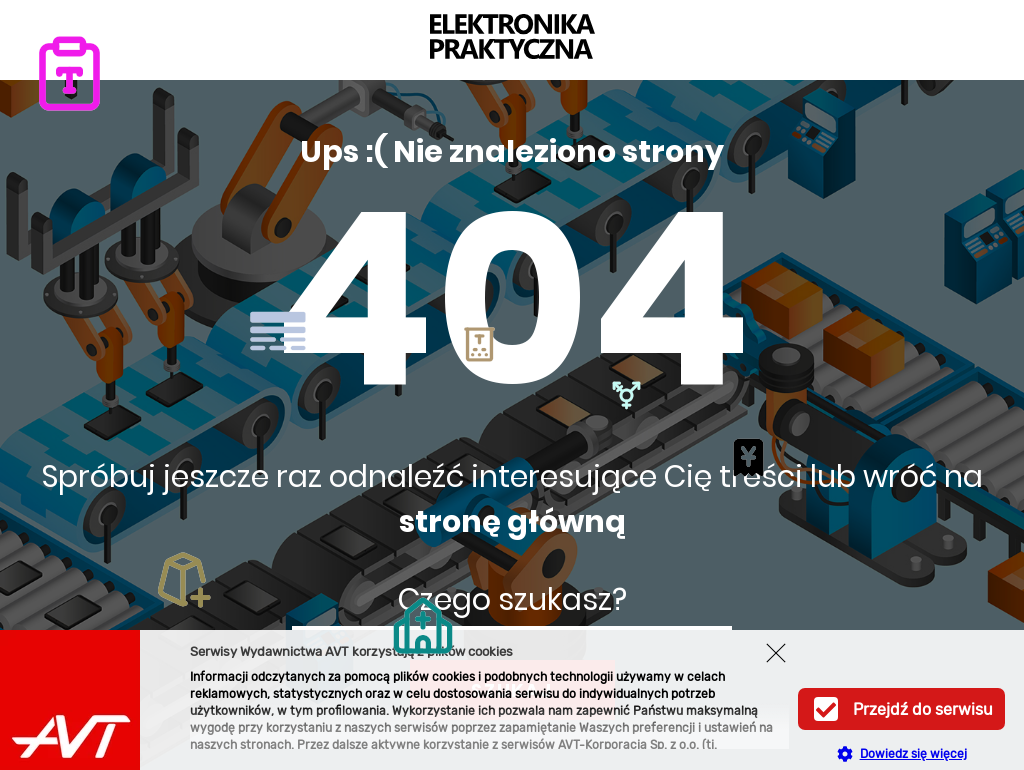 This screenshot has height=770, width=1024. What do you see at coordinates (183, 580) in the screenshot?
I see `add a new 3D object or model` at bounding box center [183, 580].